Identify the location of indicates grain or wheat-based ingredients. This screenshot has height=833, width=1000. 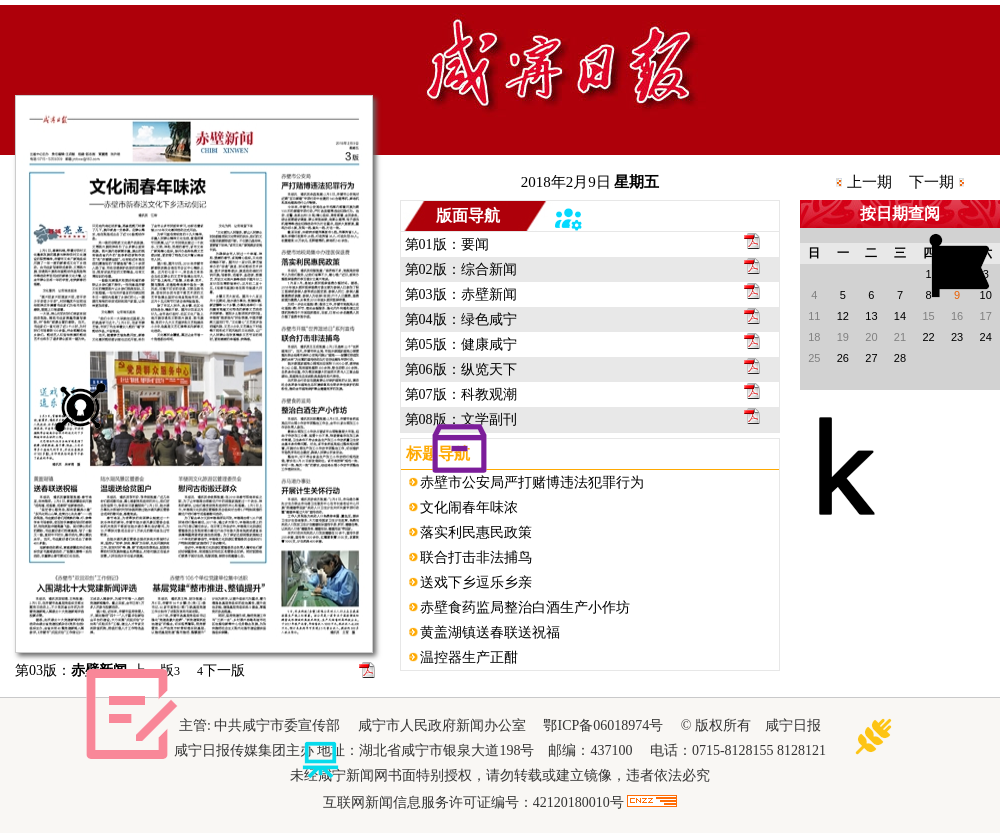
(874, 735).